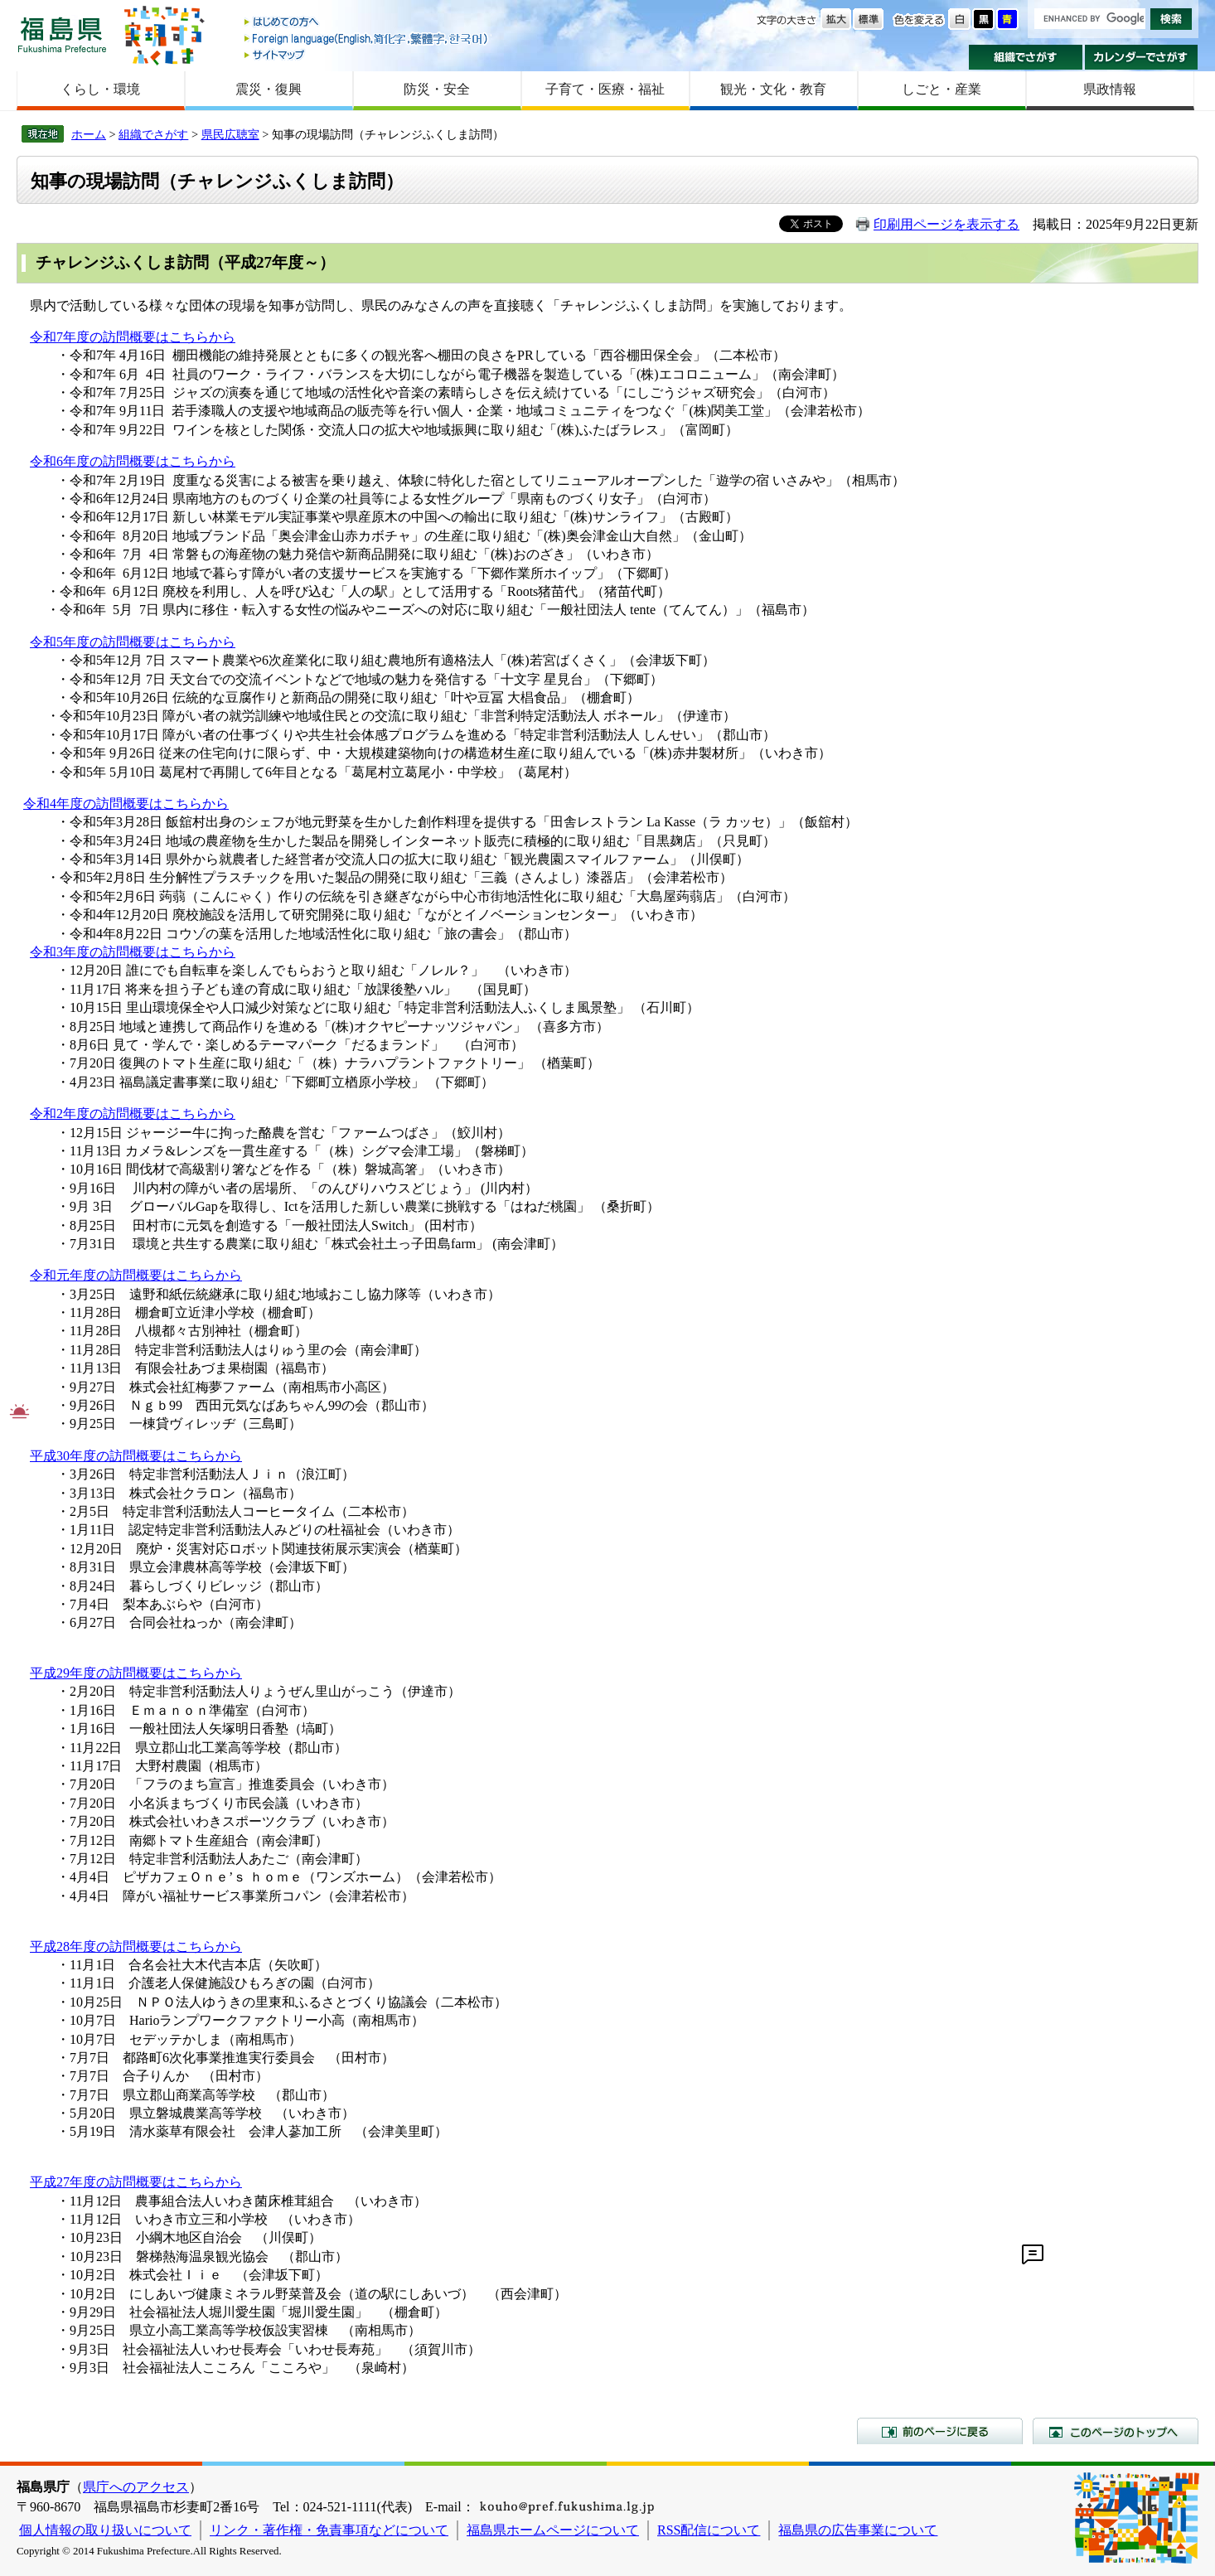 The width and height of the screenshot is (1215, 2576). I want to click on toggle sunrise/sunset display mode, so click(19, 1411).